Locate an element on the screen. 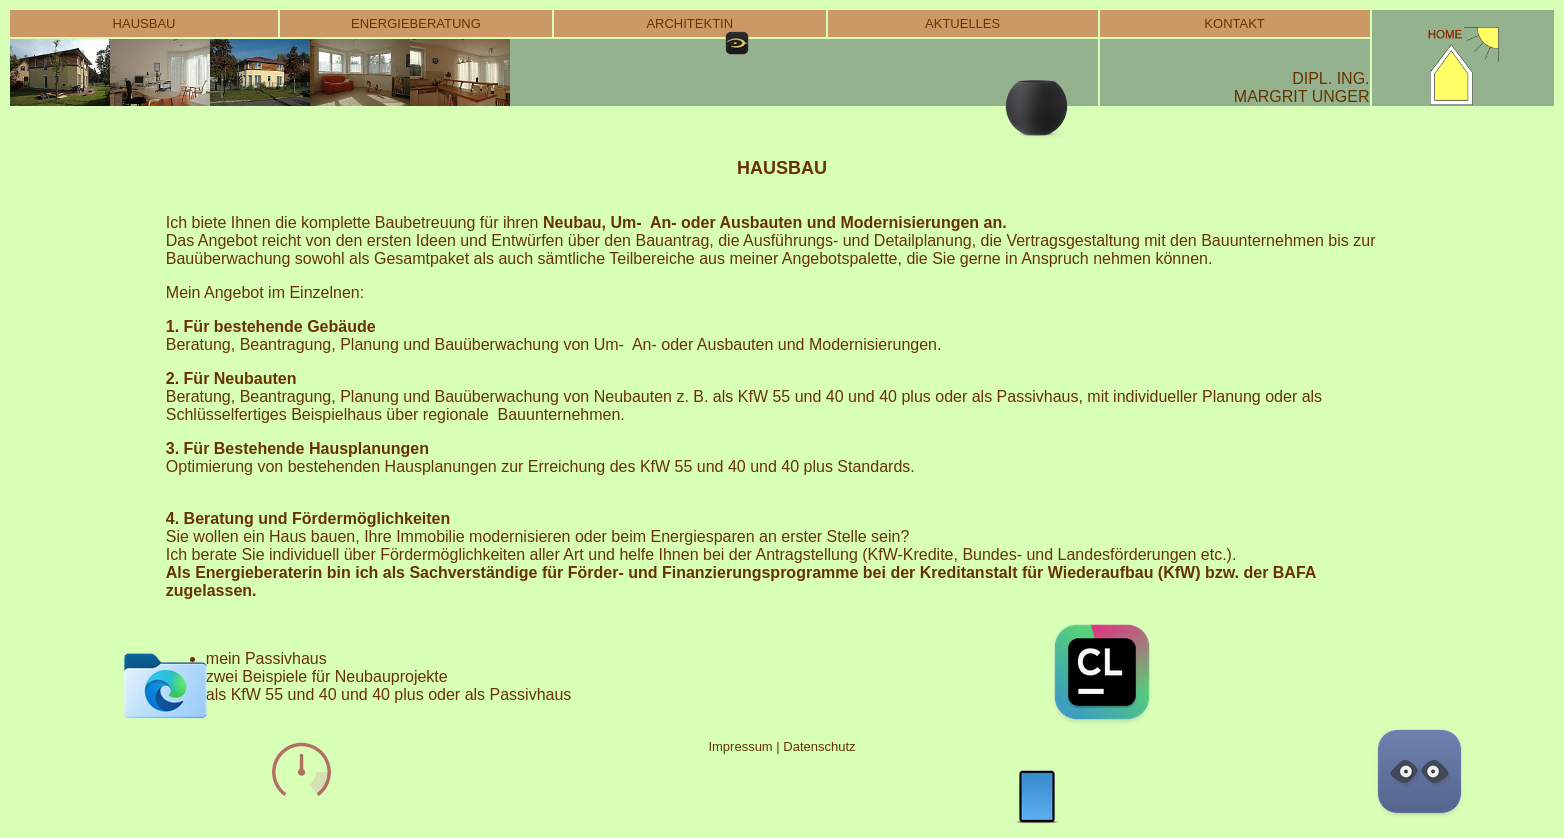 The height and width of the screenshot is (838, 1564). view system performance metrics is located at coordinates (301, 768).